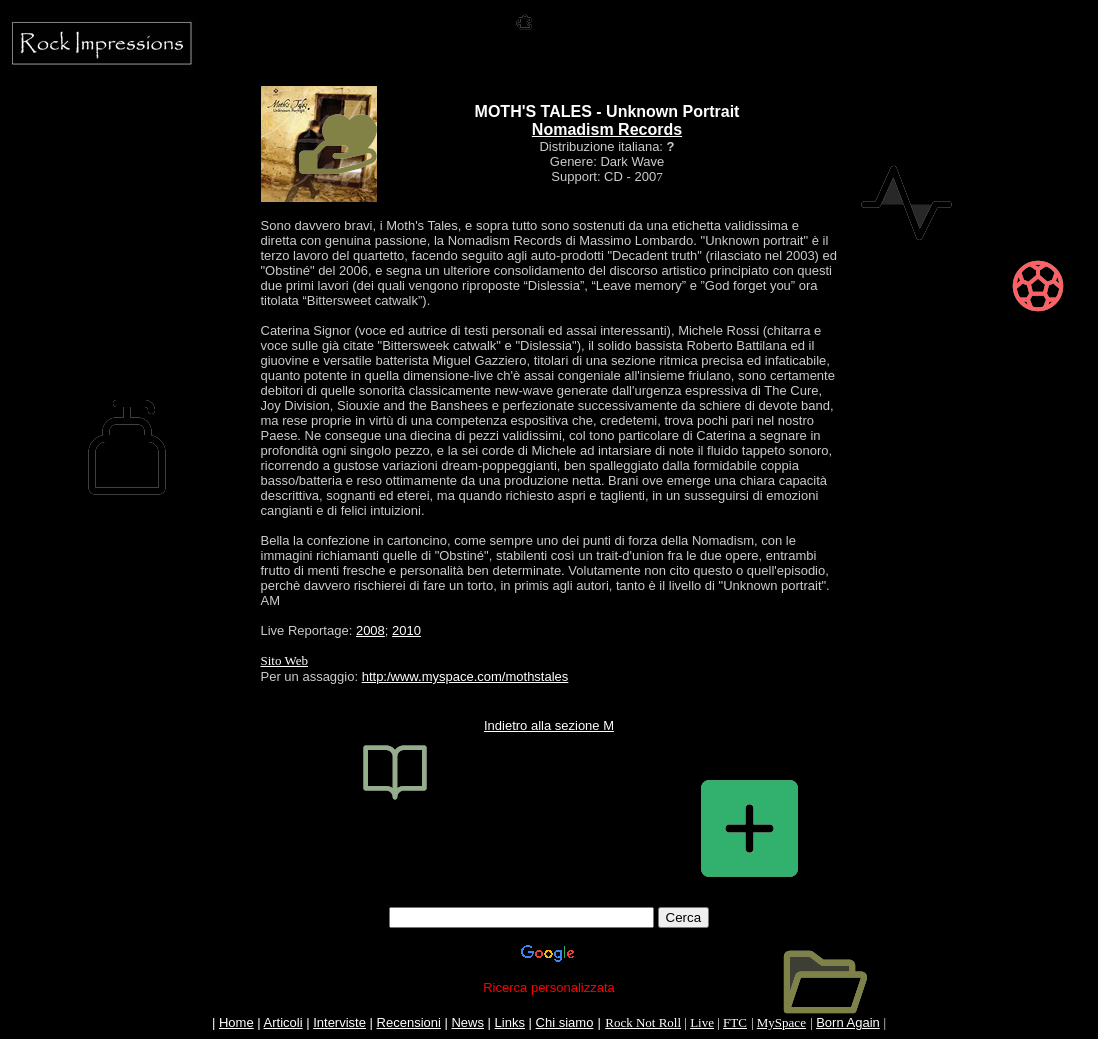  I want to click on access folder contents, so click(822, 980).